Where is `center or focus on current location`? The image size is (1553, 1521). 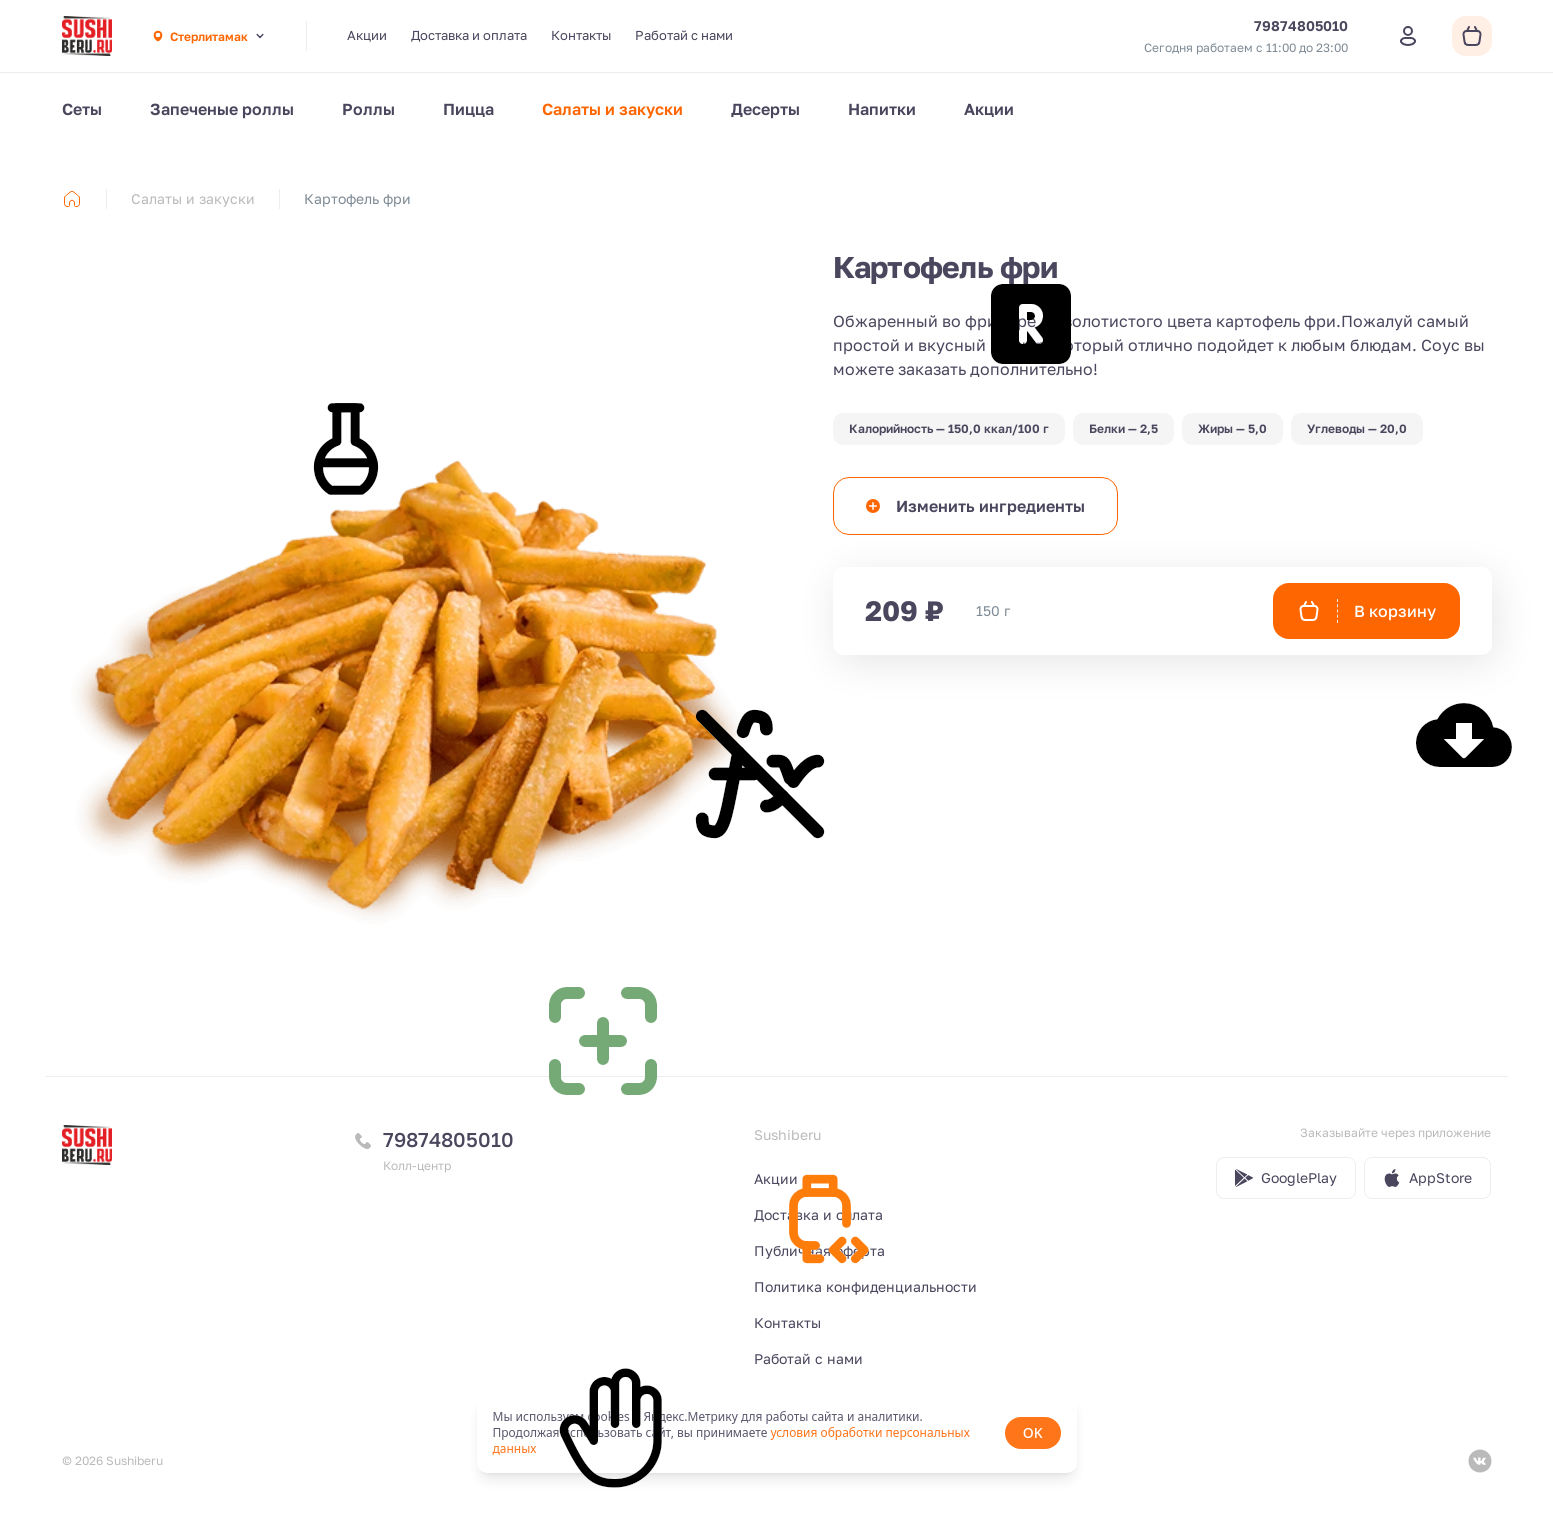
center or focus on current location is located at coordinates (603, 1041).